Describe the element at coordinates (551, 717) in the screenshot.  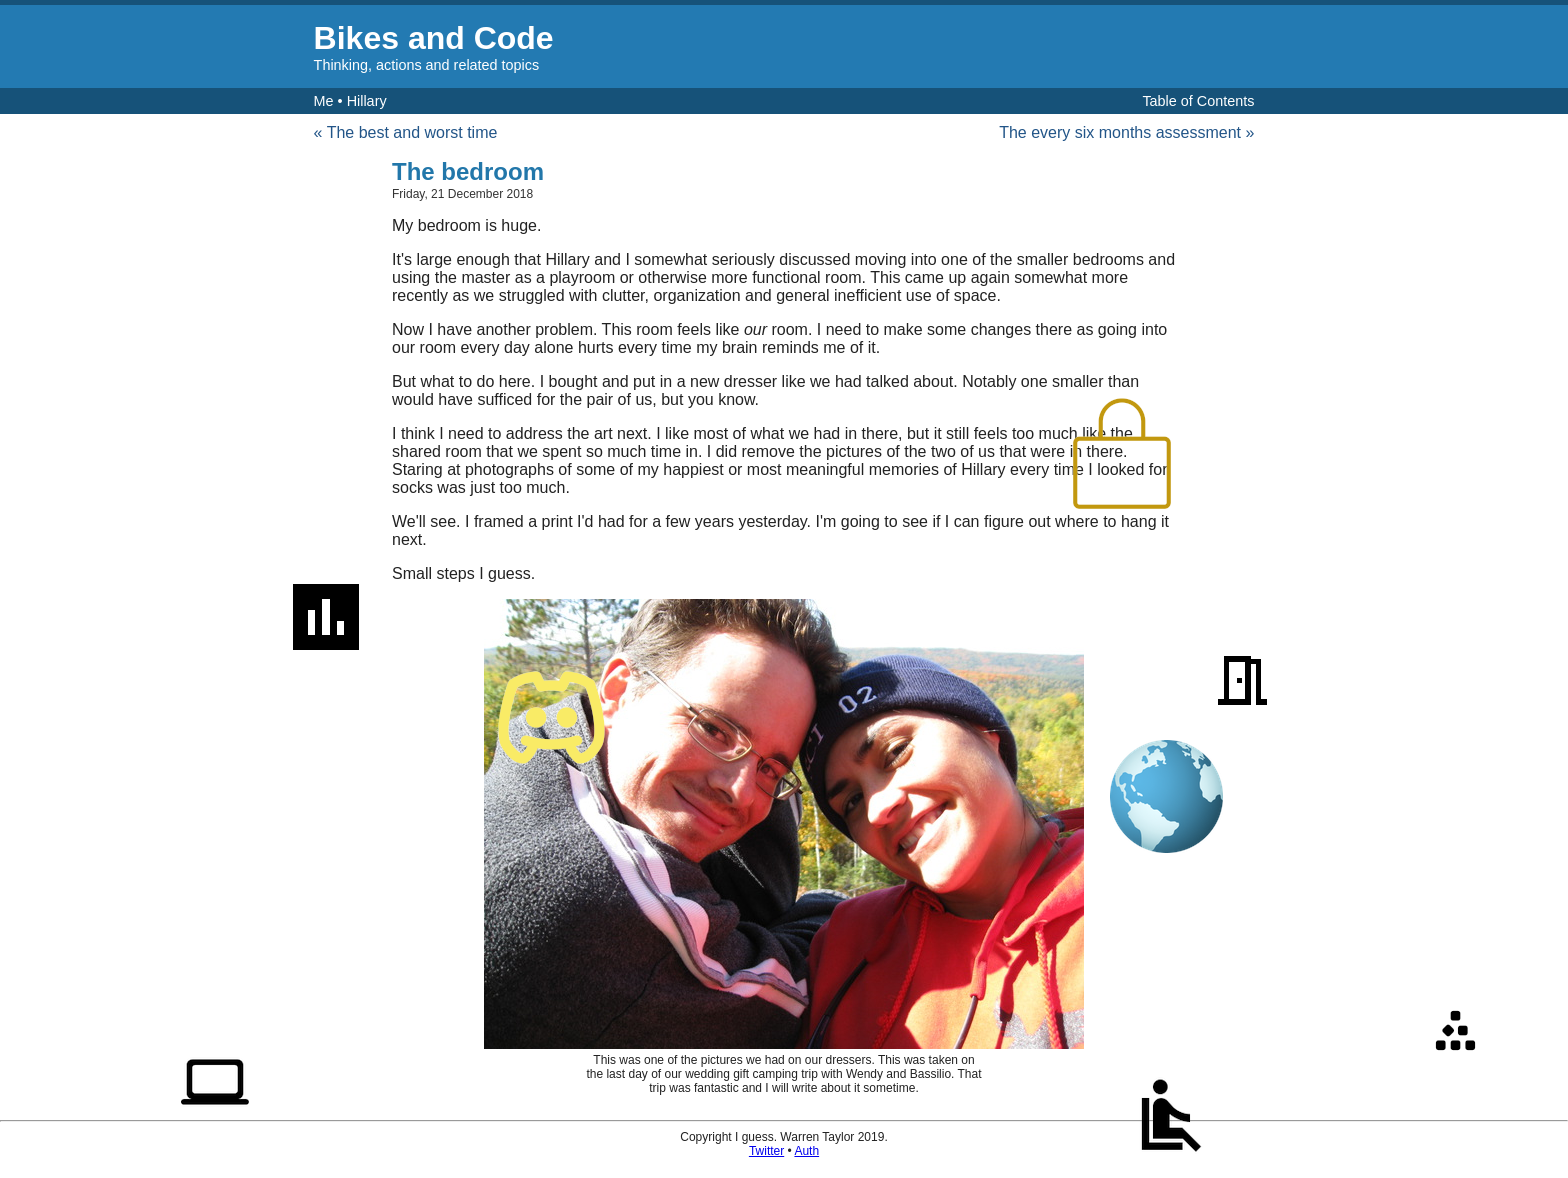
I see `open Discord` at that location.